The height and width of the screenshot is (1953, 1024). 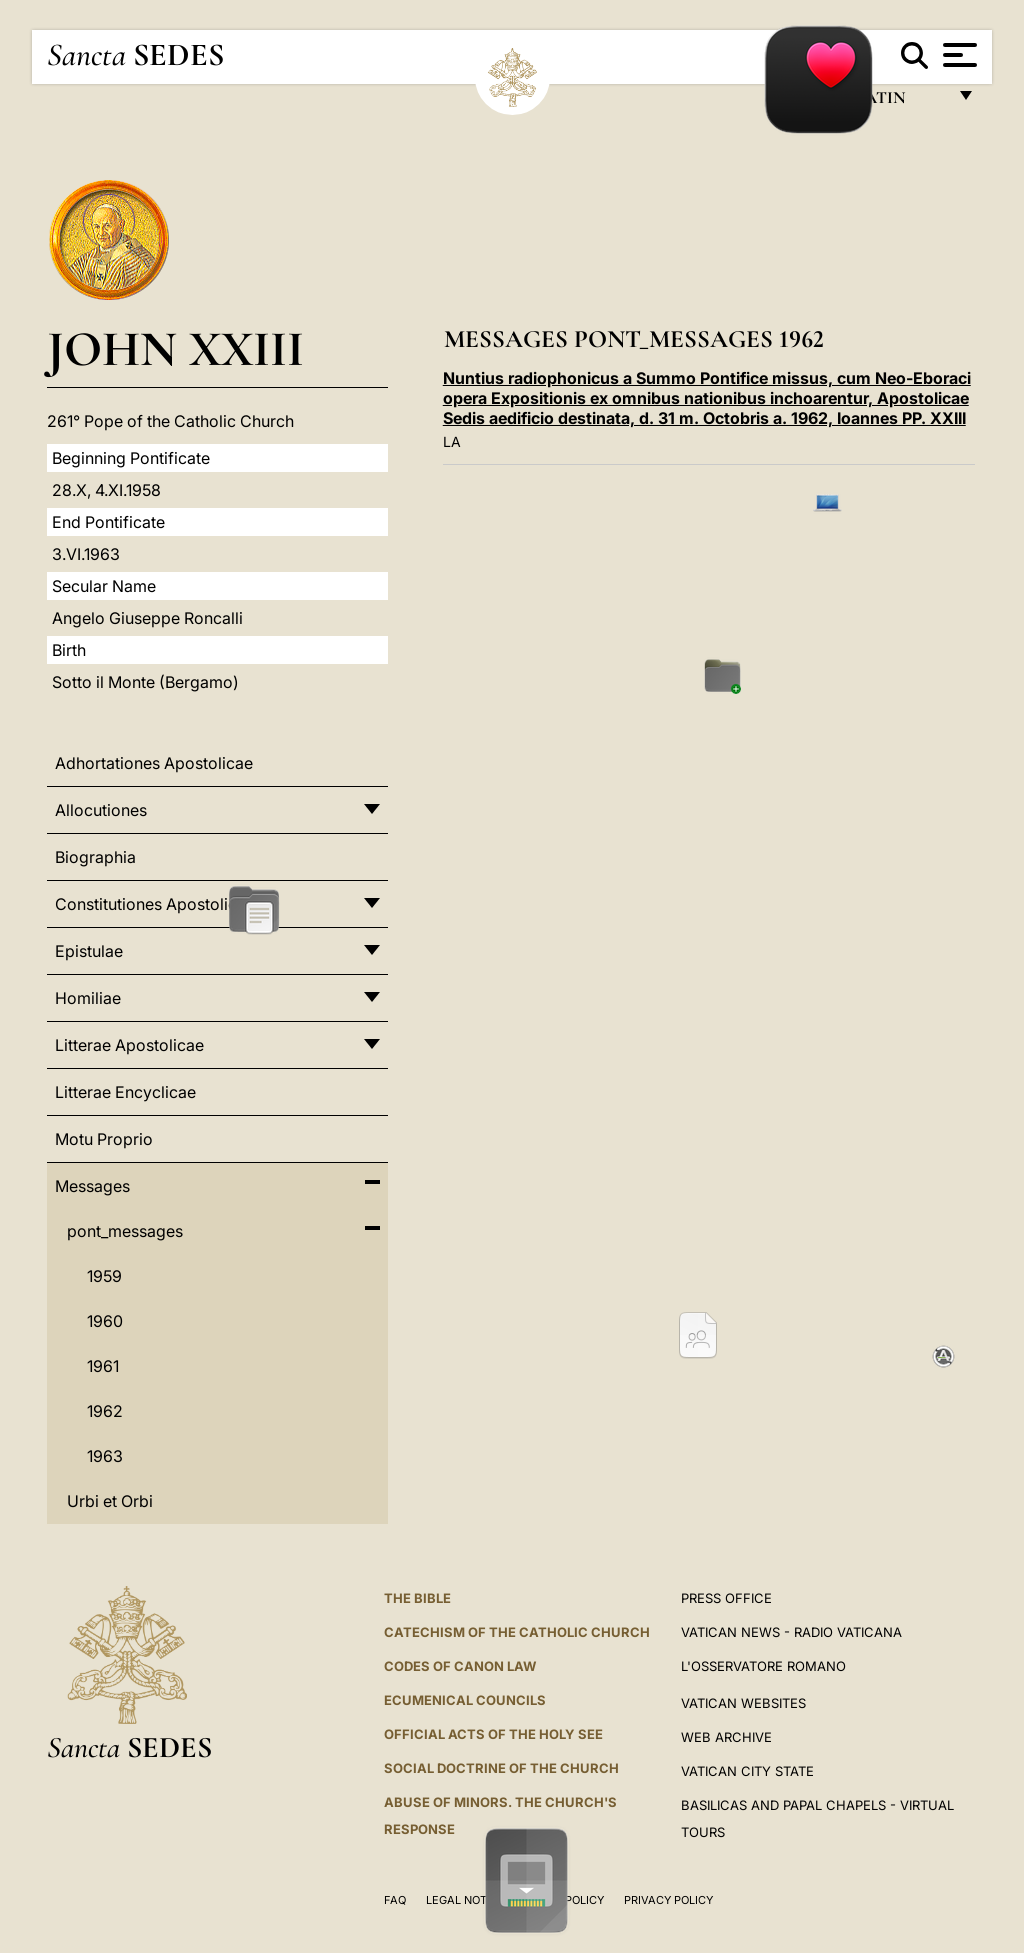 What do you see at coordinates (698, 1335) in the screenshot?
I see `credits or attribution file` at bounding box center [698, 1335].